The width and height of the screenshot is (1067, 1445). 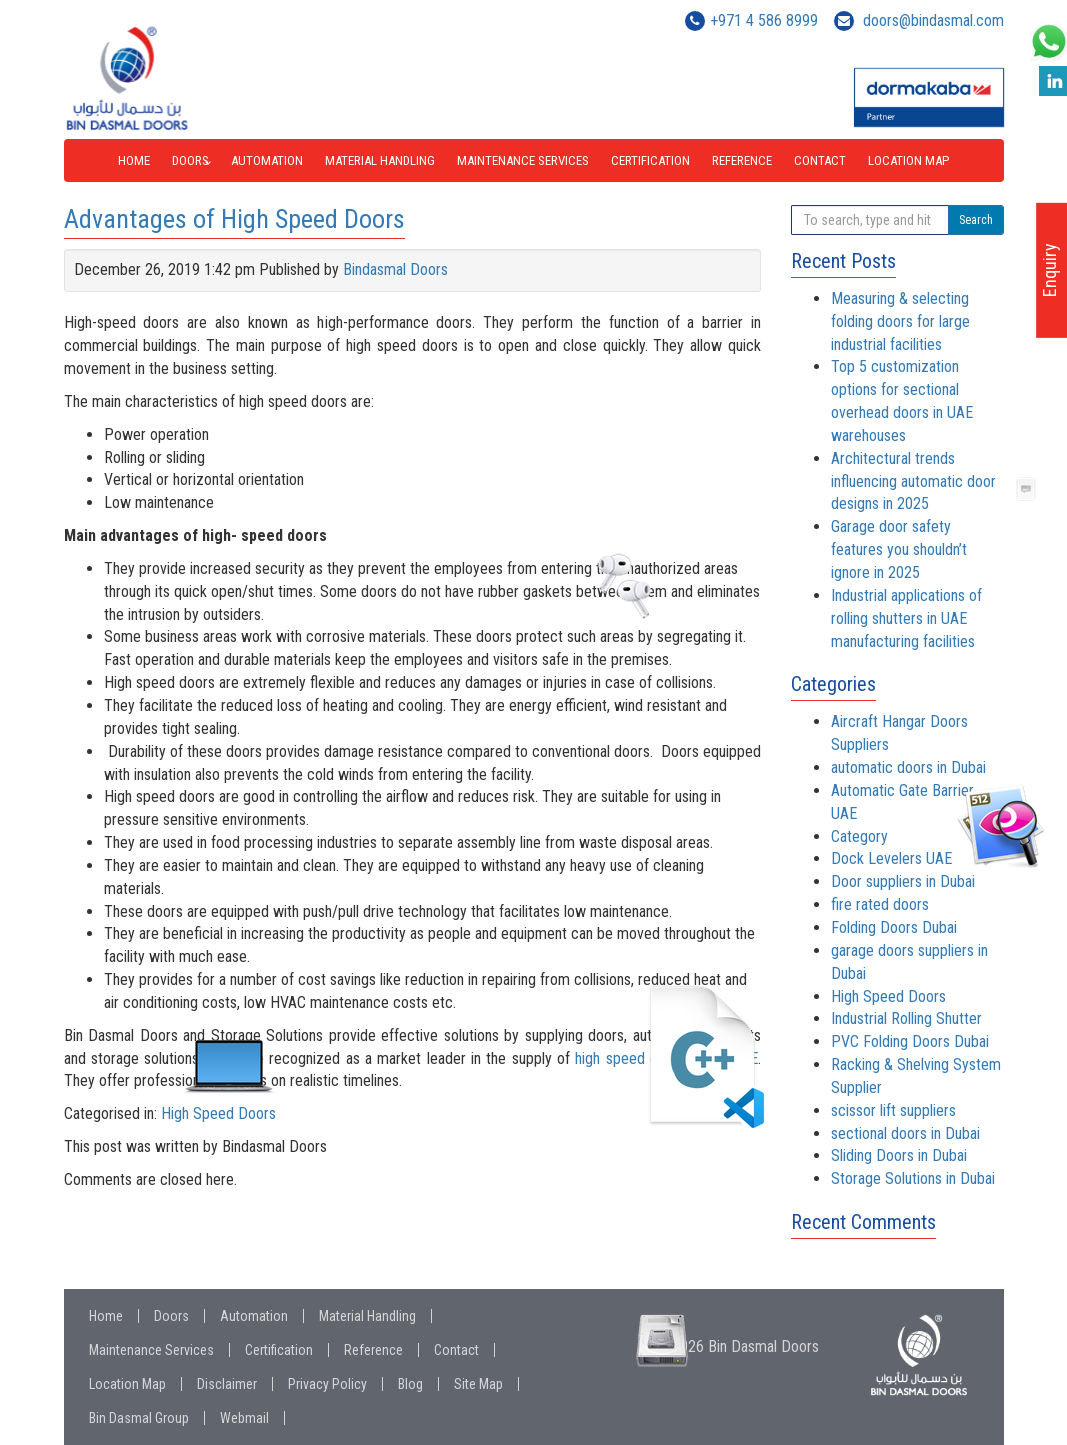 What do you see at coordinates (1001, 826) in the screenshot?
I see `test or preview quick look functionality` at bounding box center [1001, 826].